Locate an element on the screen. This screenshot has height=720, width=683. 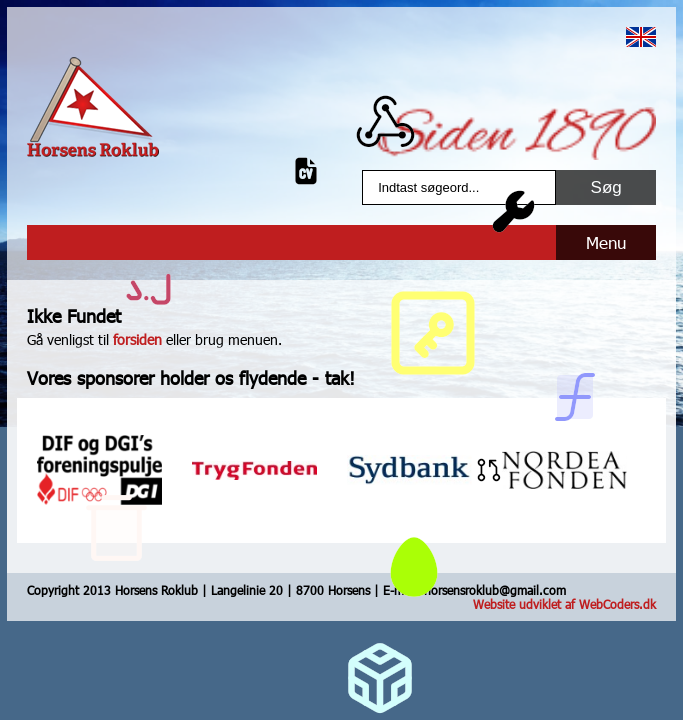
configure webhook integrations is located at coordinates (385, 124).